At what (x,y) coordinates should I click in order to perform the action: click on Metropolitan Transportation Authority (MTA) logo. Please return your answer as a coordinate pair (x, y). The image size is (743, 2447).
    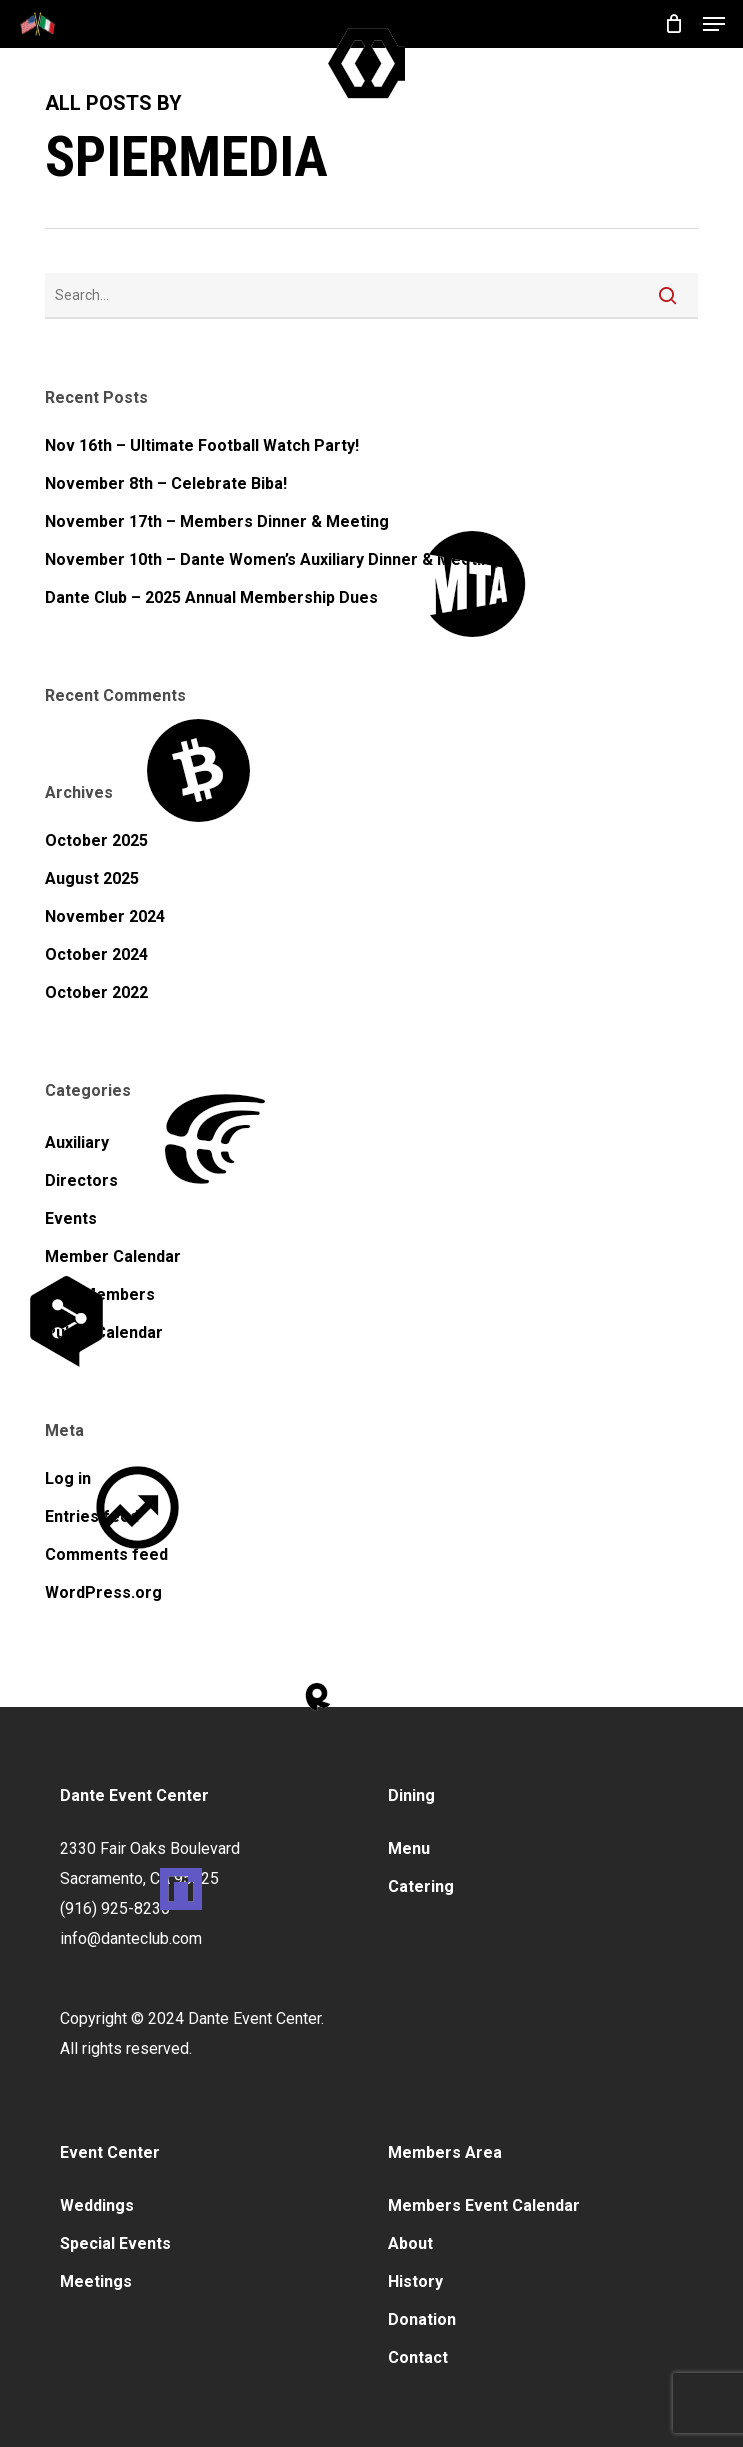
    Looking at the image, I should click on (477, 584).